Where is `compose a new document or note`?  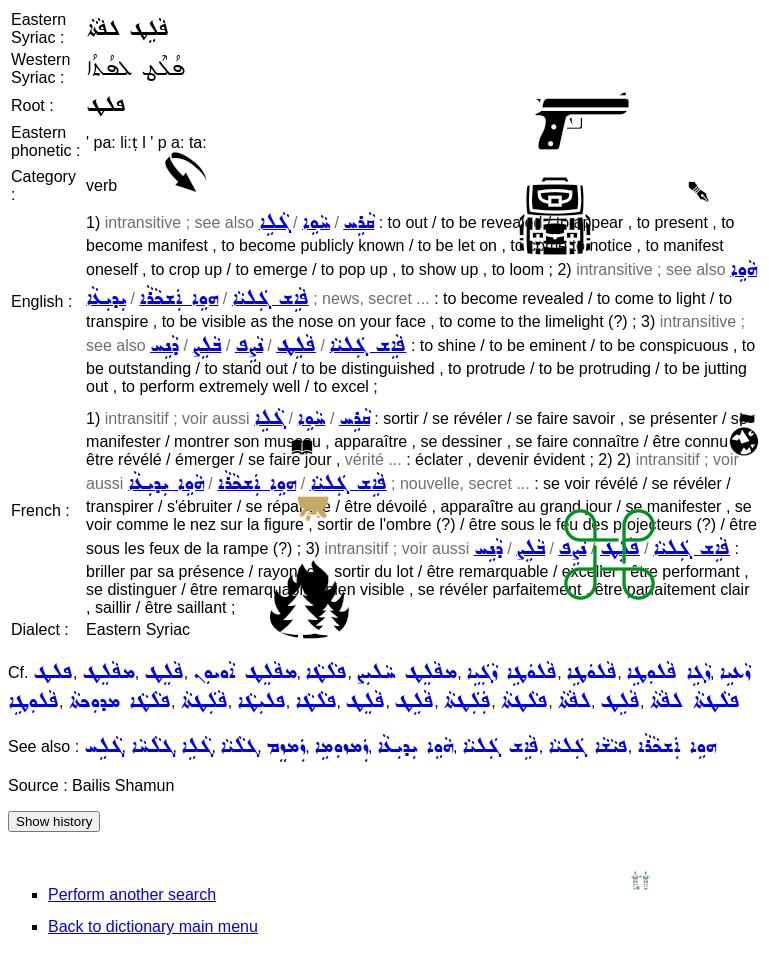 compose a new document or note is located at coordinates (699, 192).